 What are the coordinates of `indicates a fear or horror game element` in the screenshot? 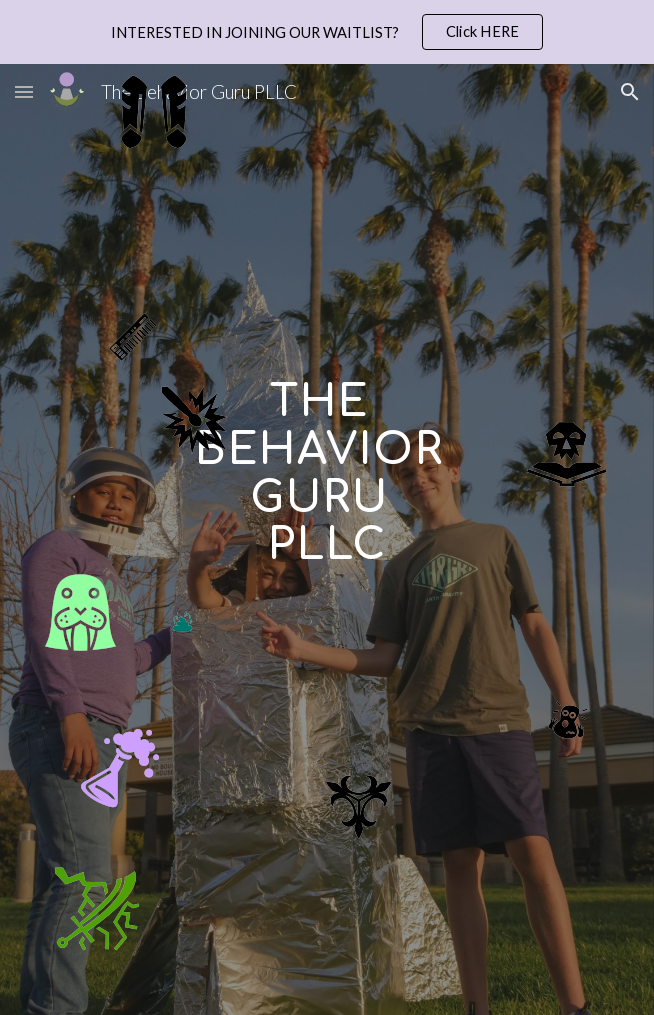 It's located at (567, 720).